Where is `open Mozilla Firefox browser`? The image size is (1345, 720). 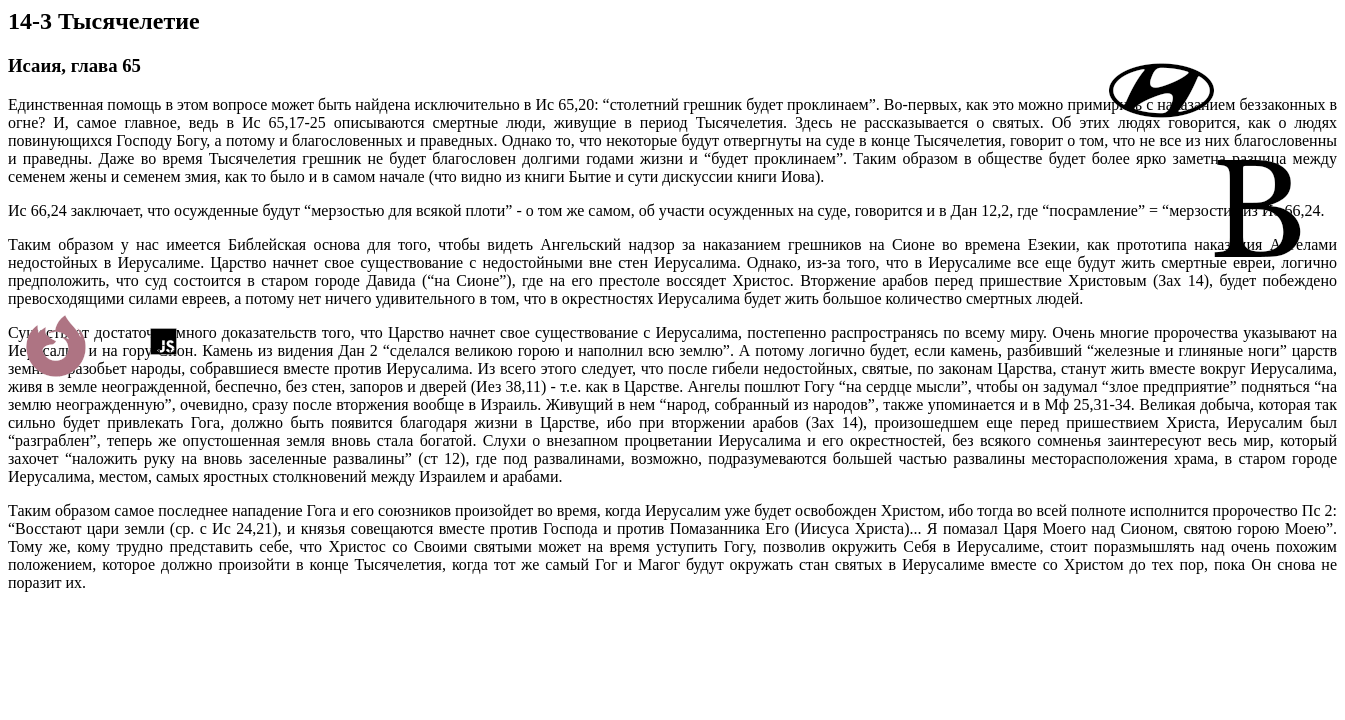 open Mozilla Firefox browser is located at coordinates (56, 346).